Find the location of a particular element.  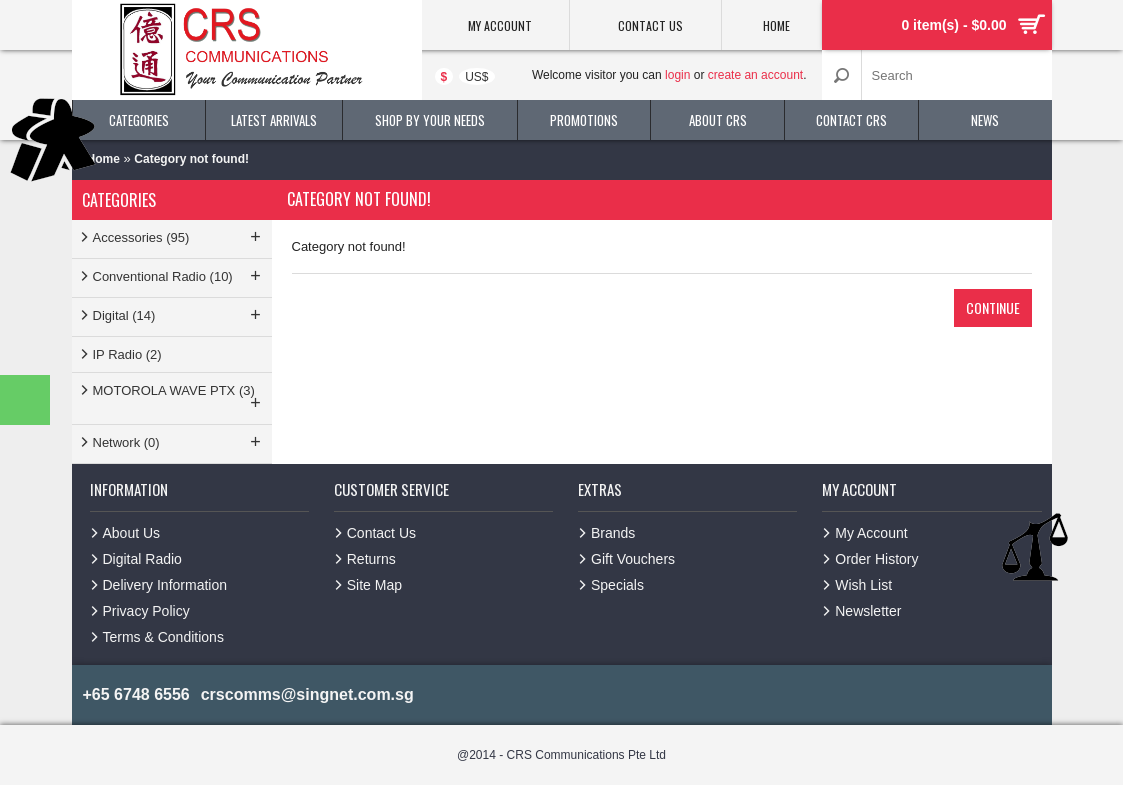

indicates unfair or biased judgment is located at coordinates (1035, 547).